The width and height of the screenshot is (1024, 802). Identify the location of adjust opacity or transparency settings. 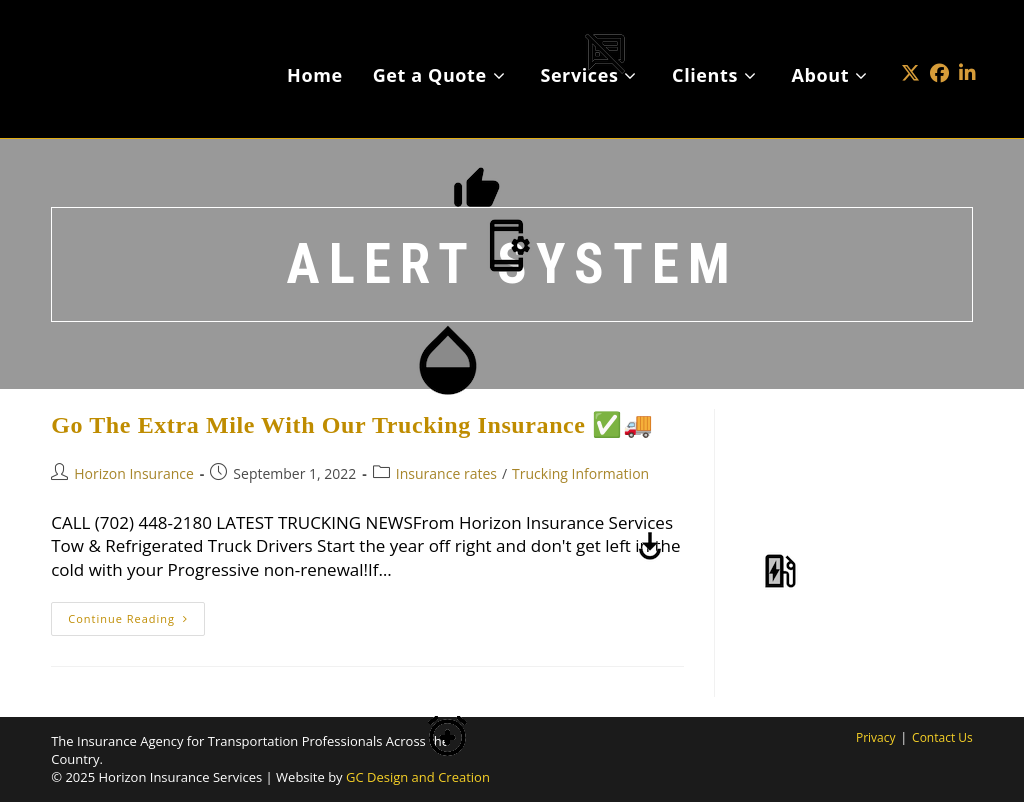
(448, 360).